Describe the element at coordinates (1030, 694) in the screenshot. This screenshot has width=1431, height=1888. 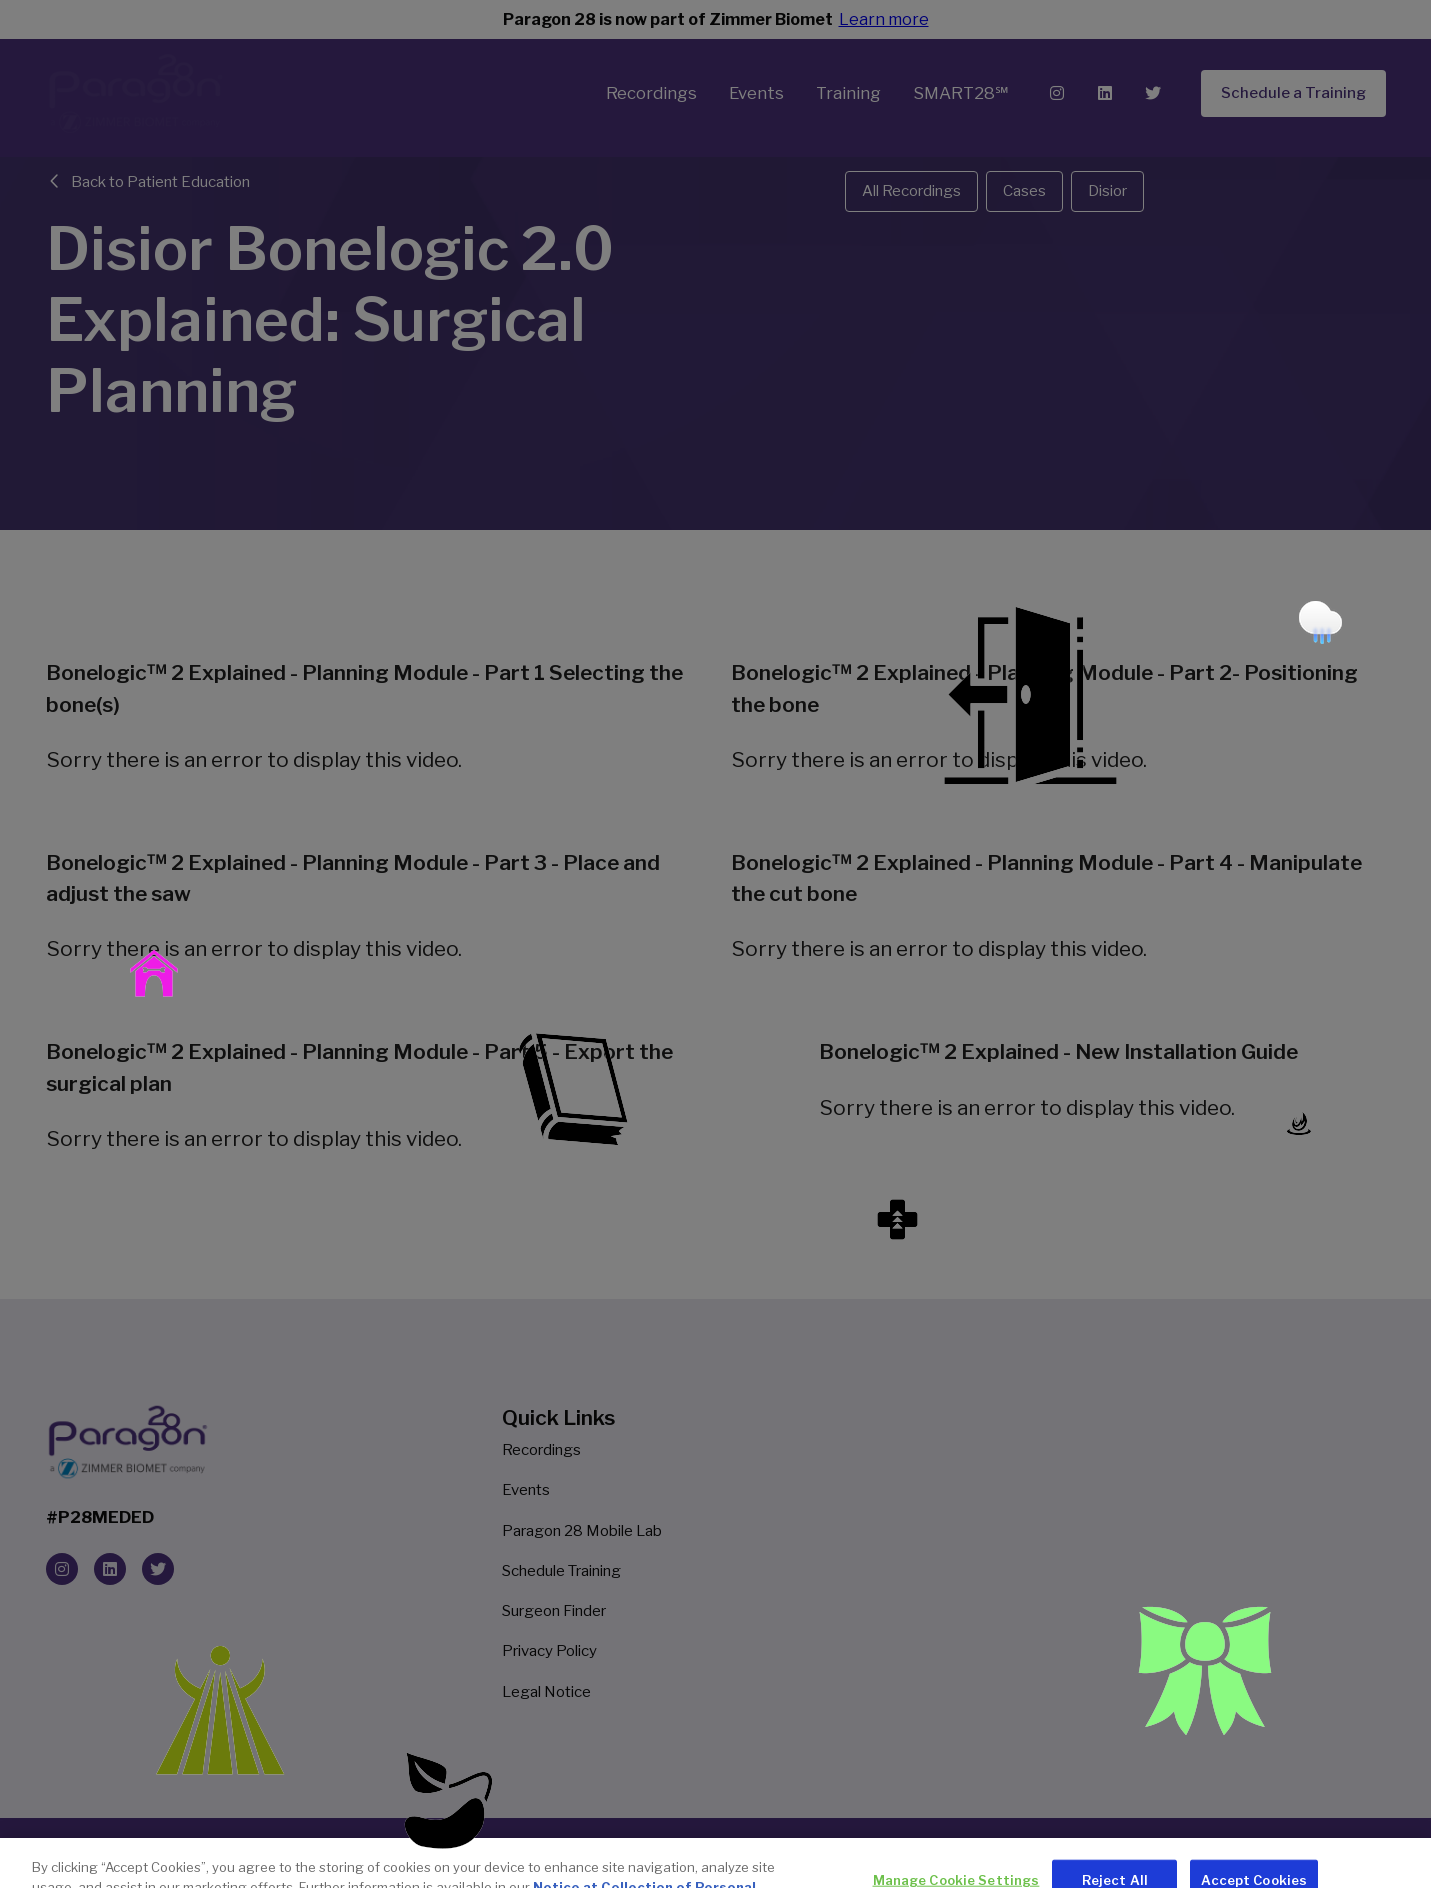
I see `enter a room or building` at that location.